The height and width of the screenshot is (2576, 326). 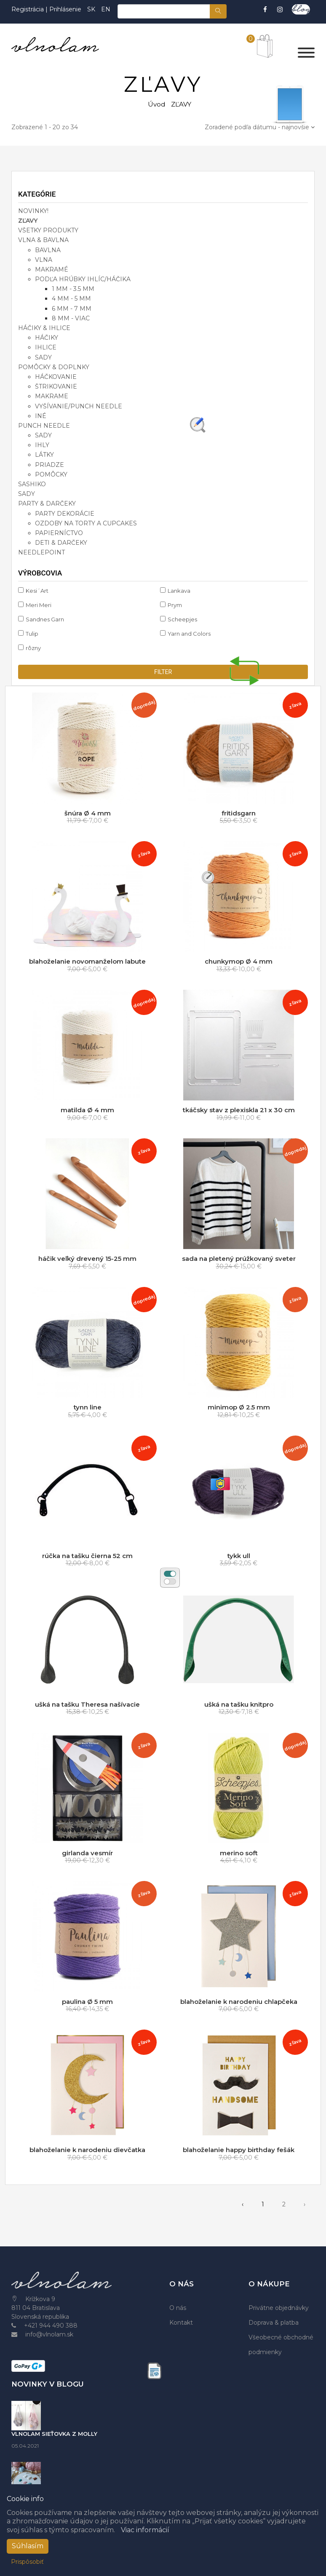 What do you see at coordinates (220, 1483) in the screenshot?
I see `open clash royale game files folder` at bounding box center [220, 1483].